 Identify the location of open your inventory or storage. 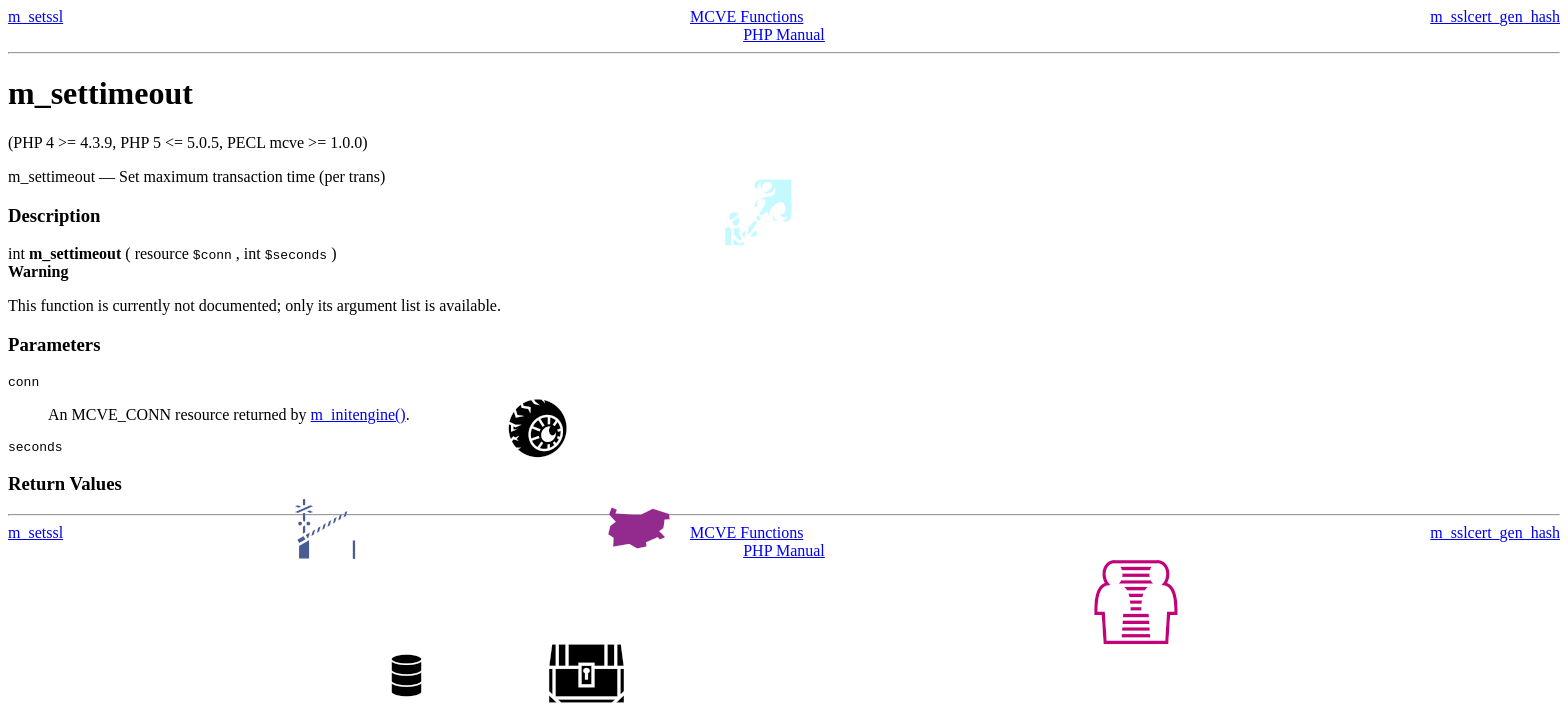
(586, 673).